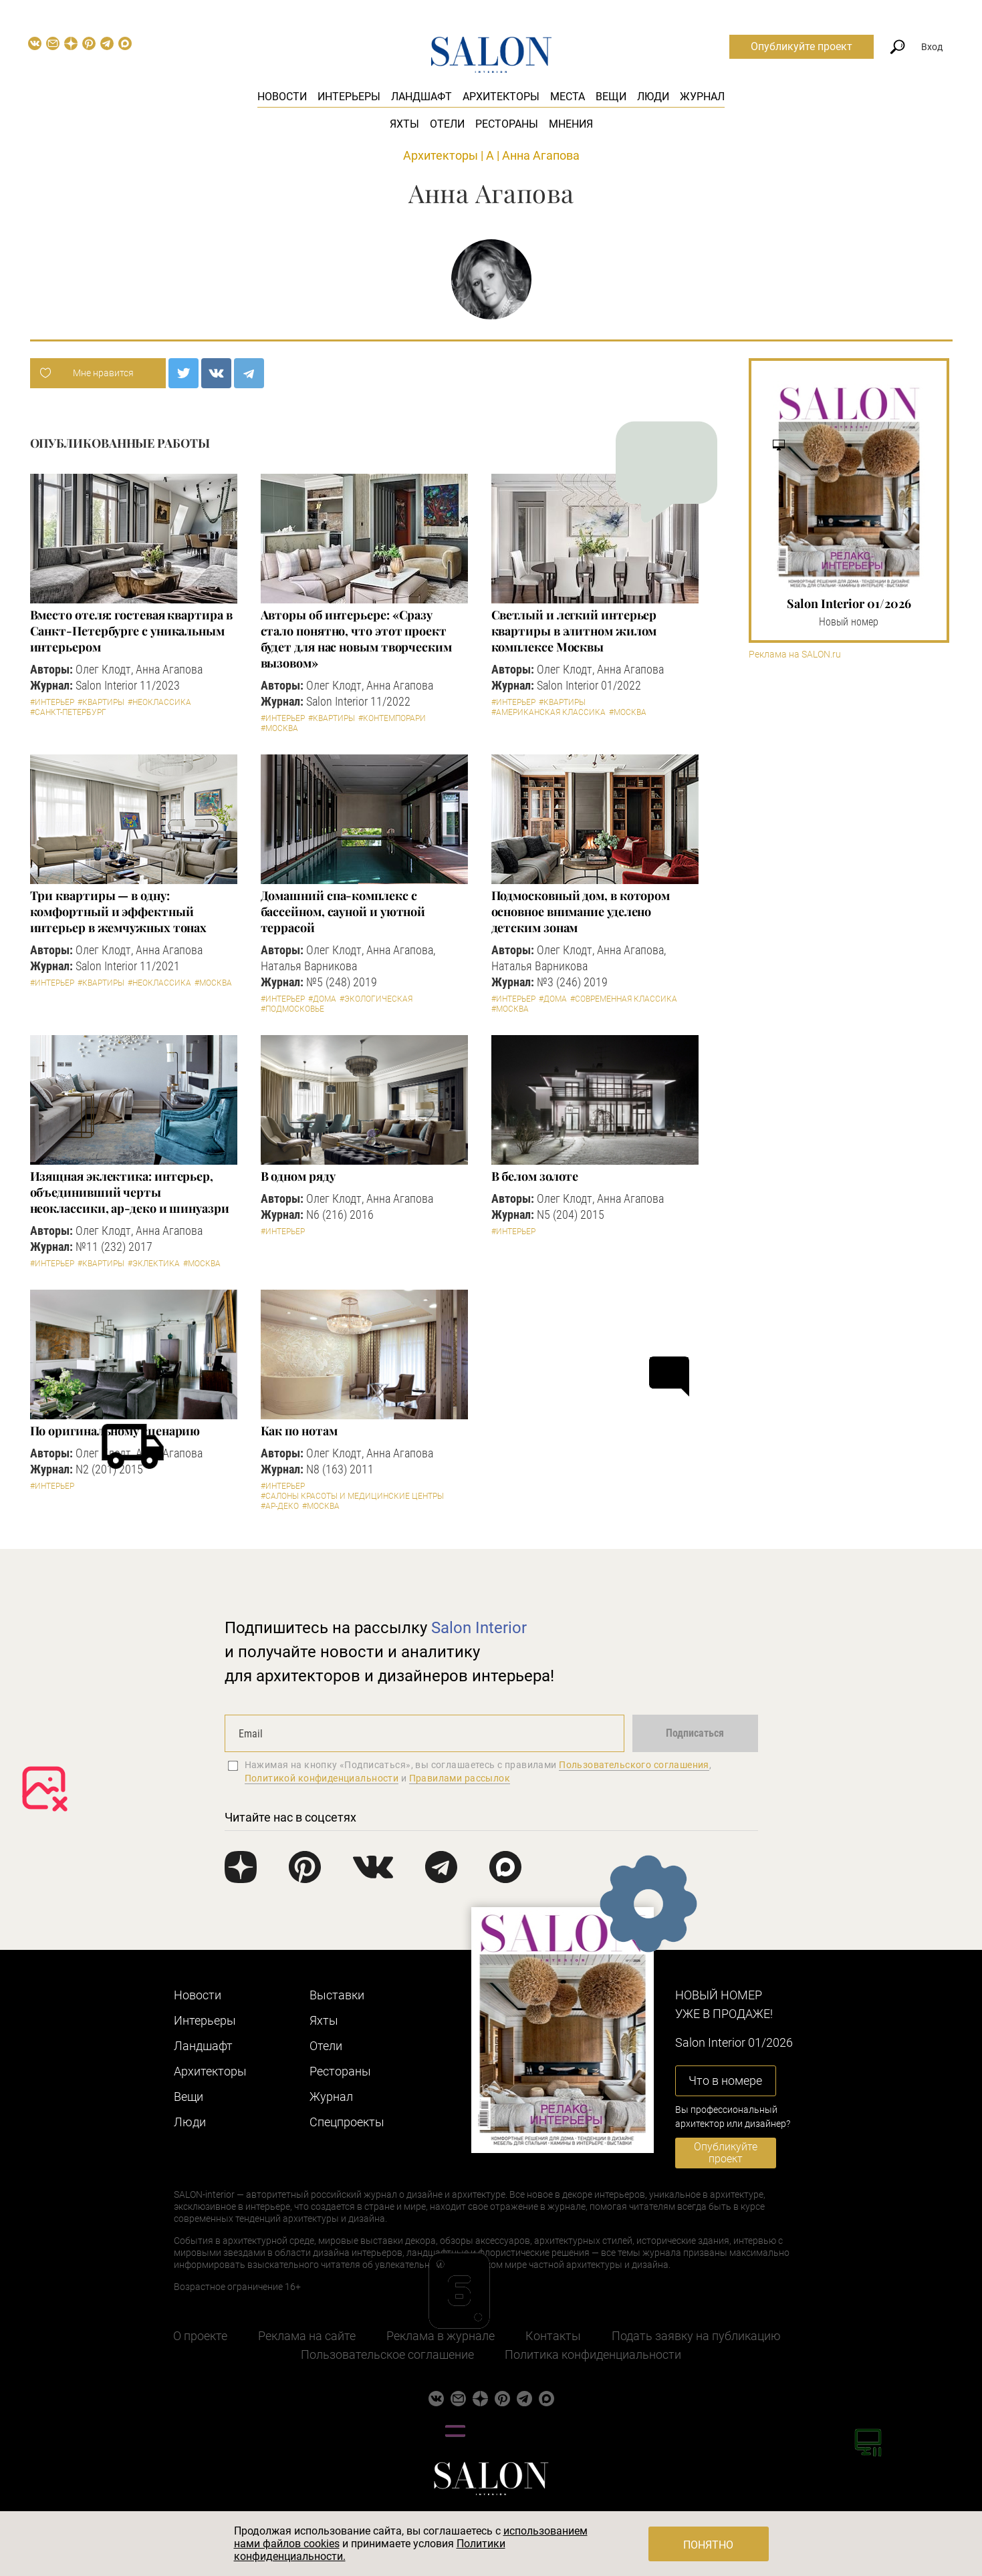 This screenshot has width=982, height=2576. What do you see at coordinates (43, 1787) in the screenshot?
I see `remove or delete a photo` at bounding box center [43, 1787].